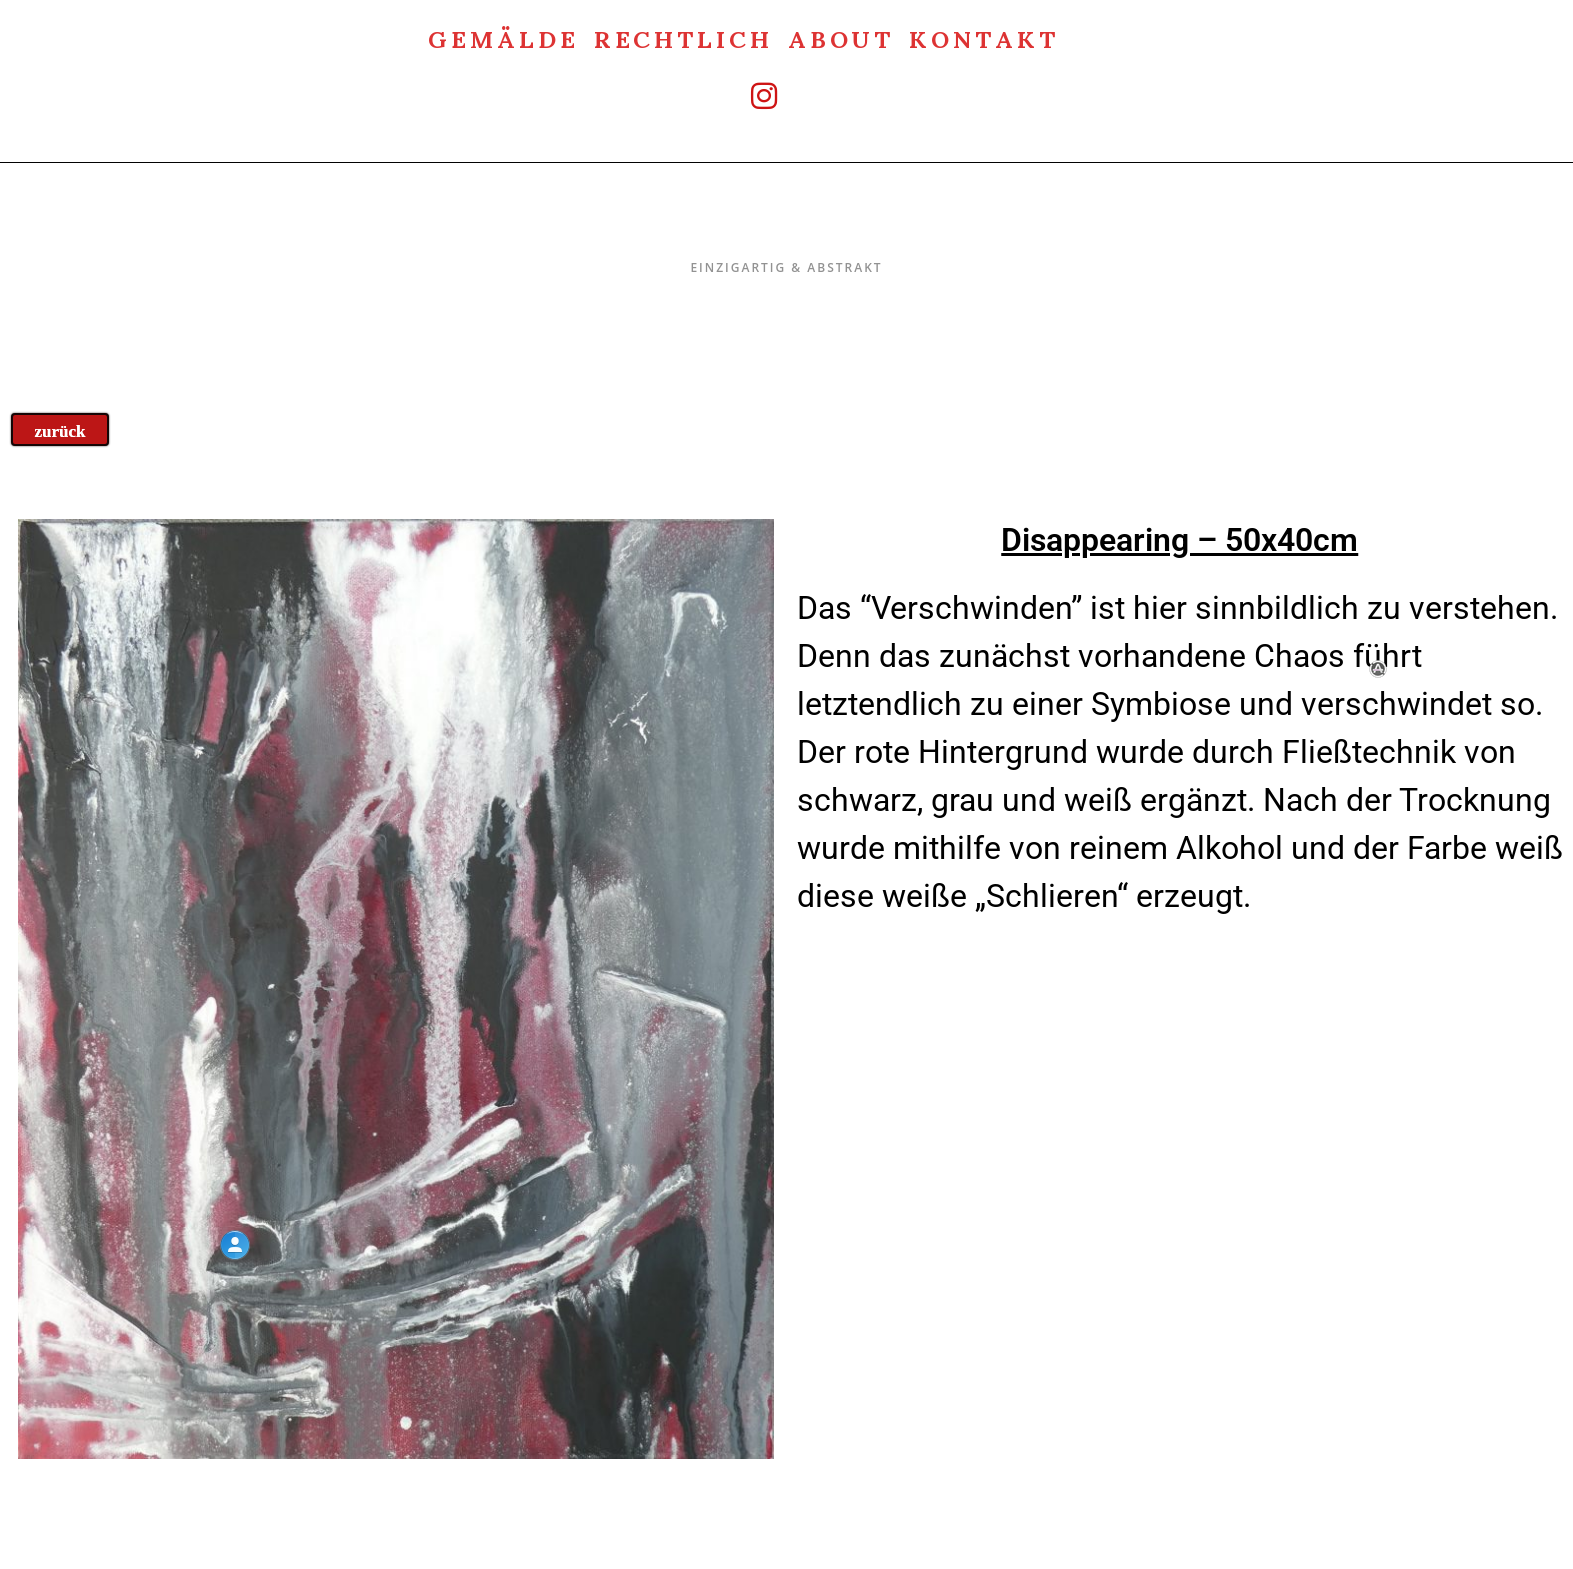  What do you see at coordinates (1378, 669) in the screenshot?
I see `open the software updater application` at bounding box center [1378, 669].